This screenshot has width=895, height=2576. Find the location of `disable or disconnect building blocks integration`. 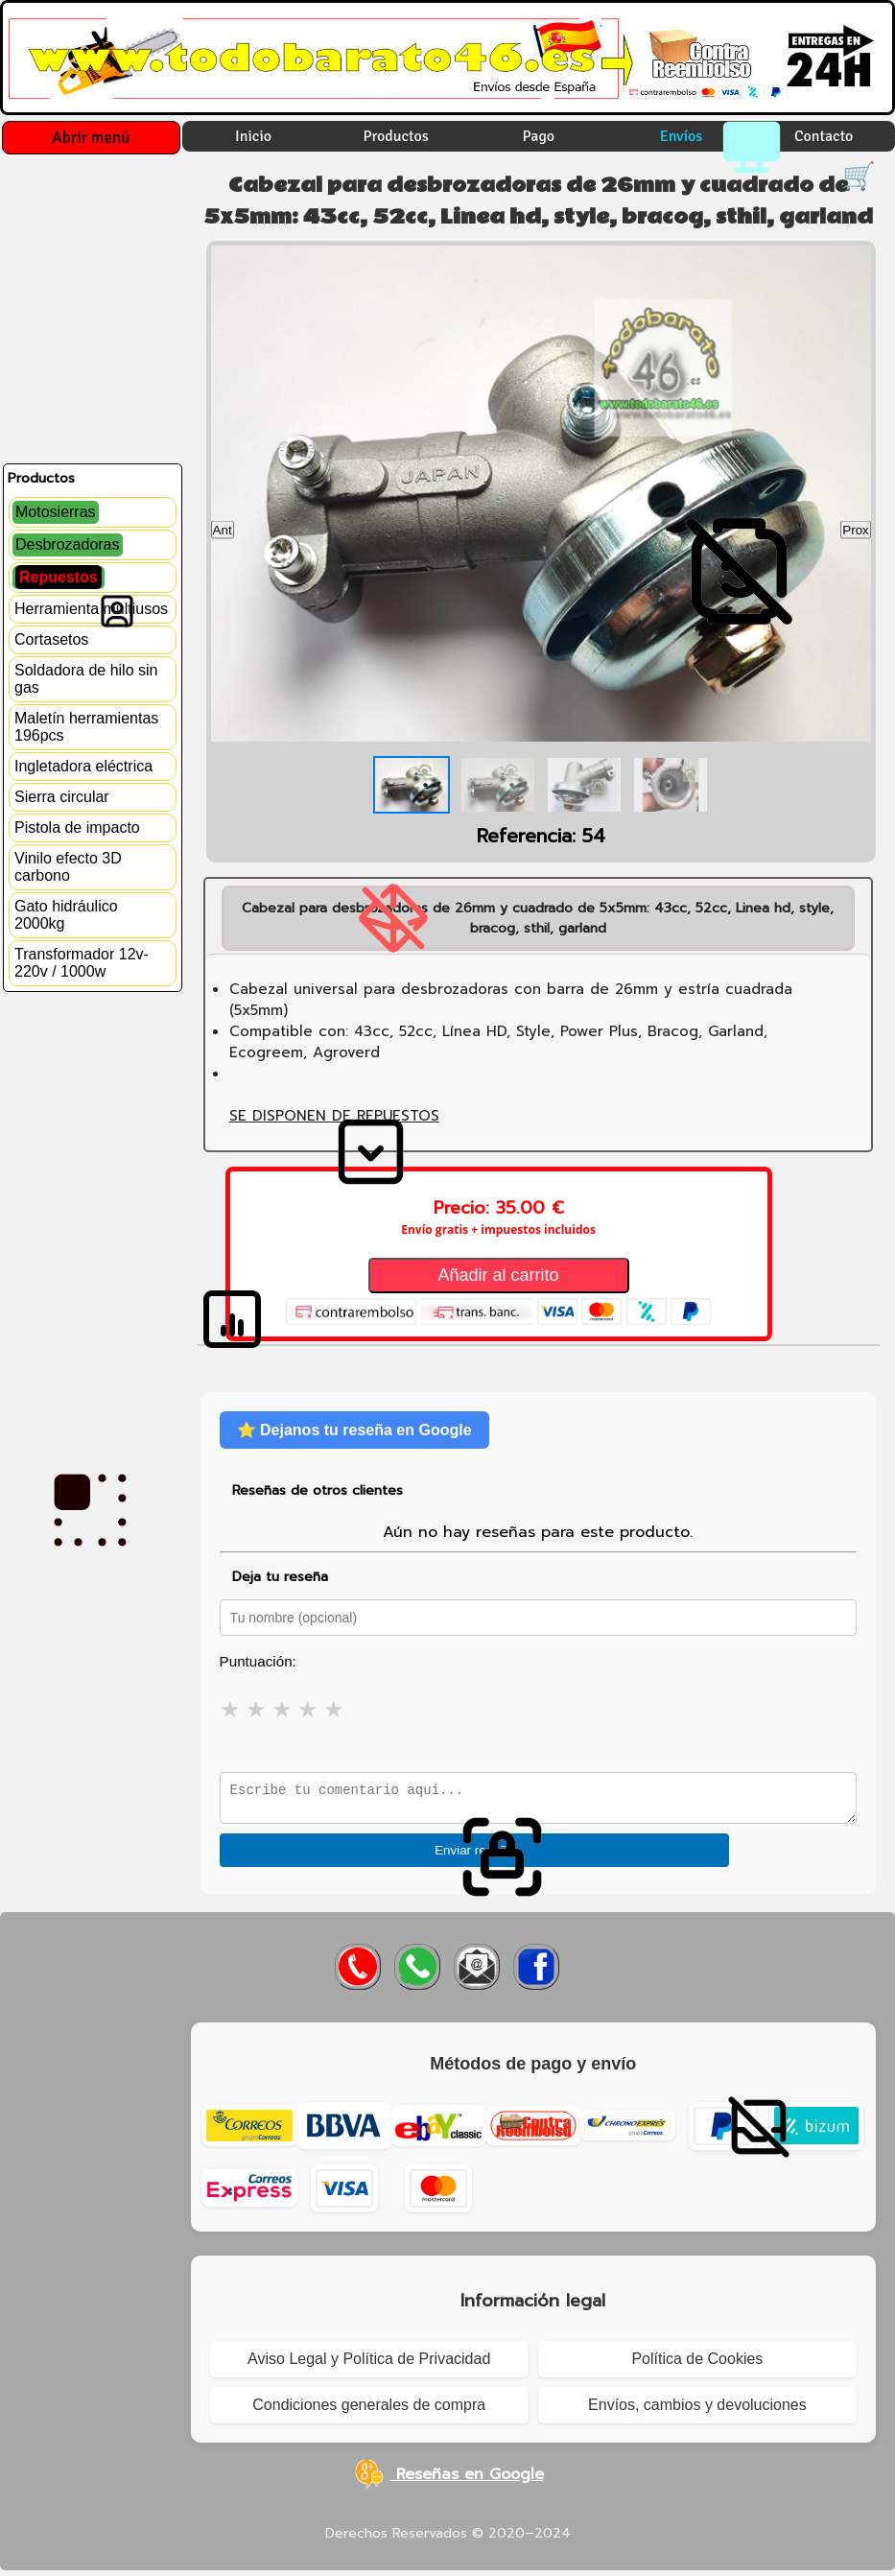

disable or disconnect building blocks integration is located at coordinates (739, 571).